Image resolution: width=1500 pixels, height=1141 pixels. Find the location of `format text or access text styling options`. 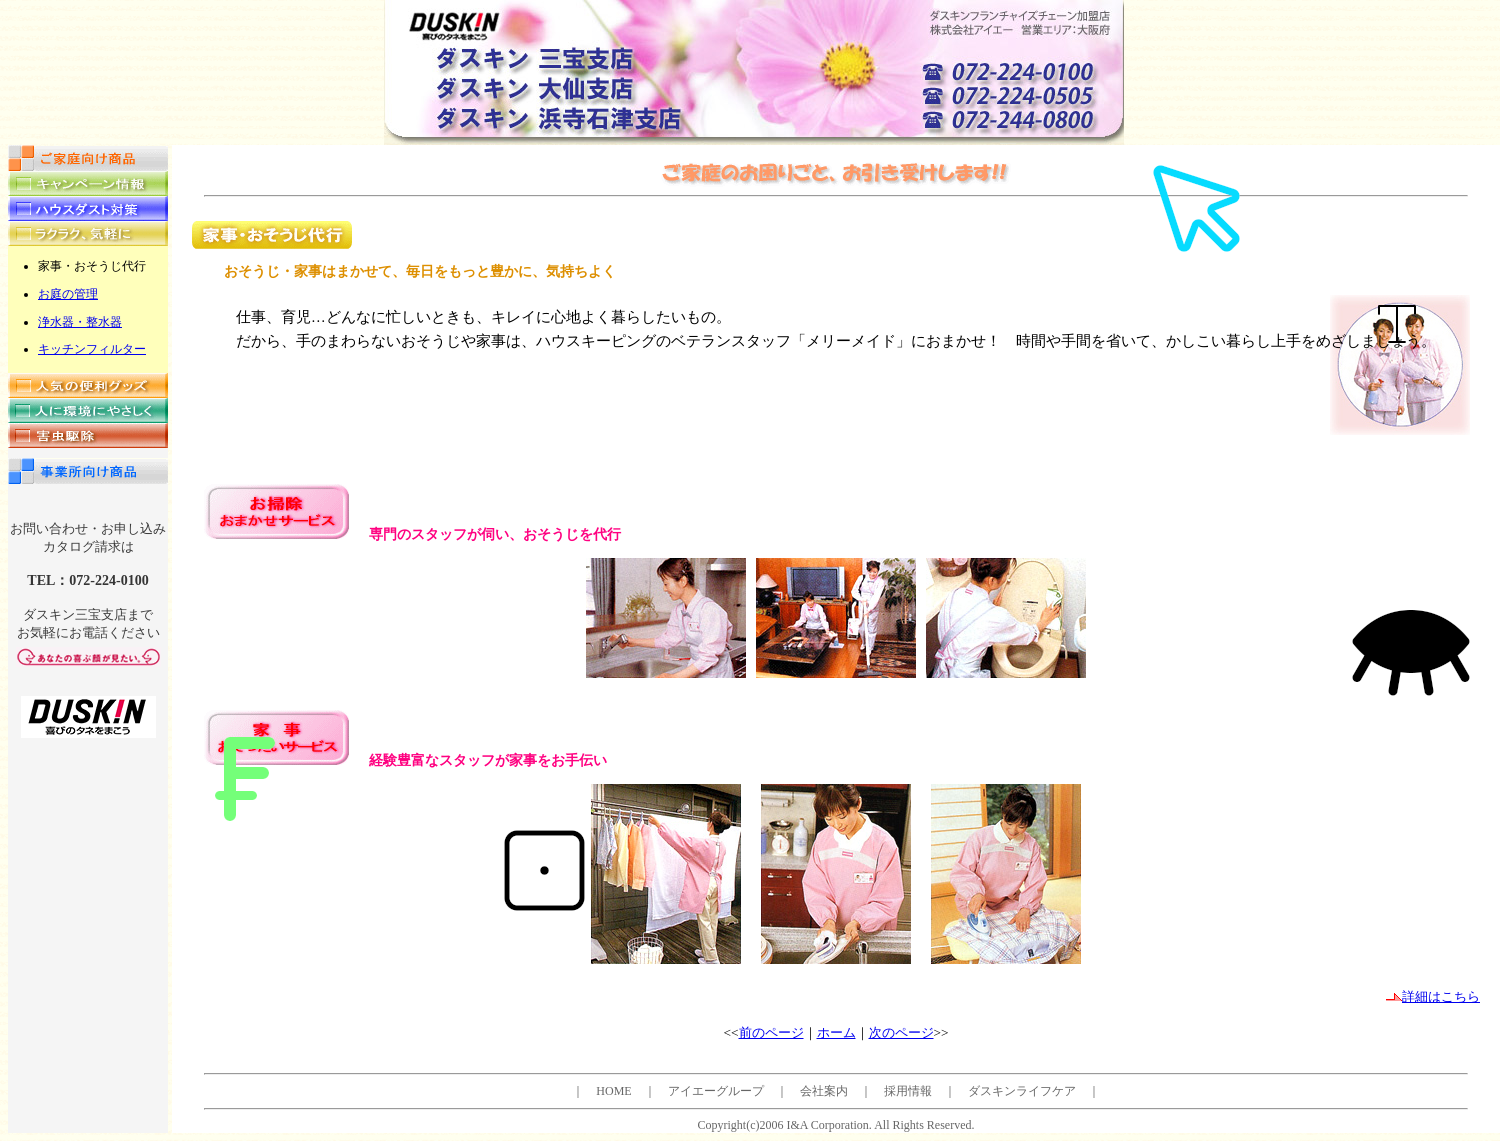

format text or access text styling options is located at coordinates (1397, 324).